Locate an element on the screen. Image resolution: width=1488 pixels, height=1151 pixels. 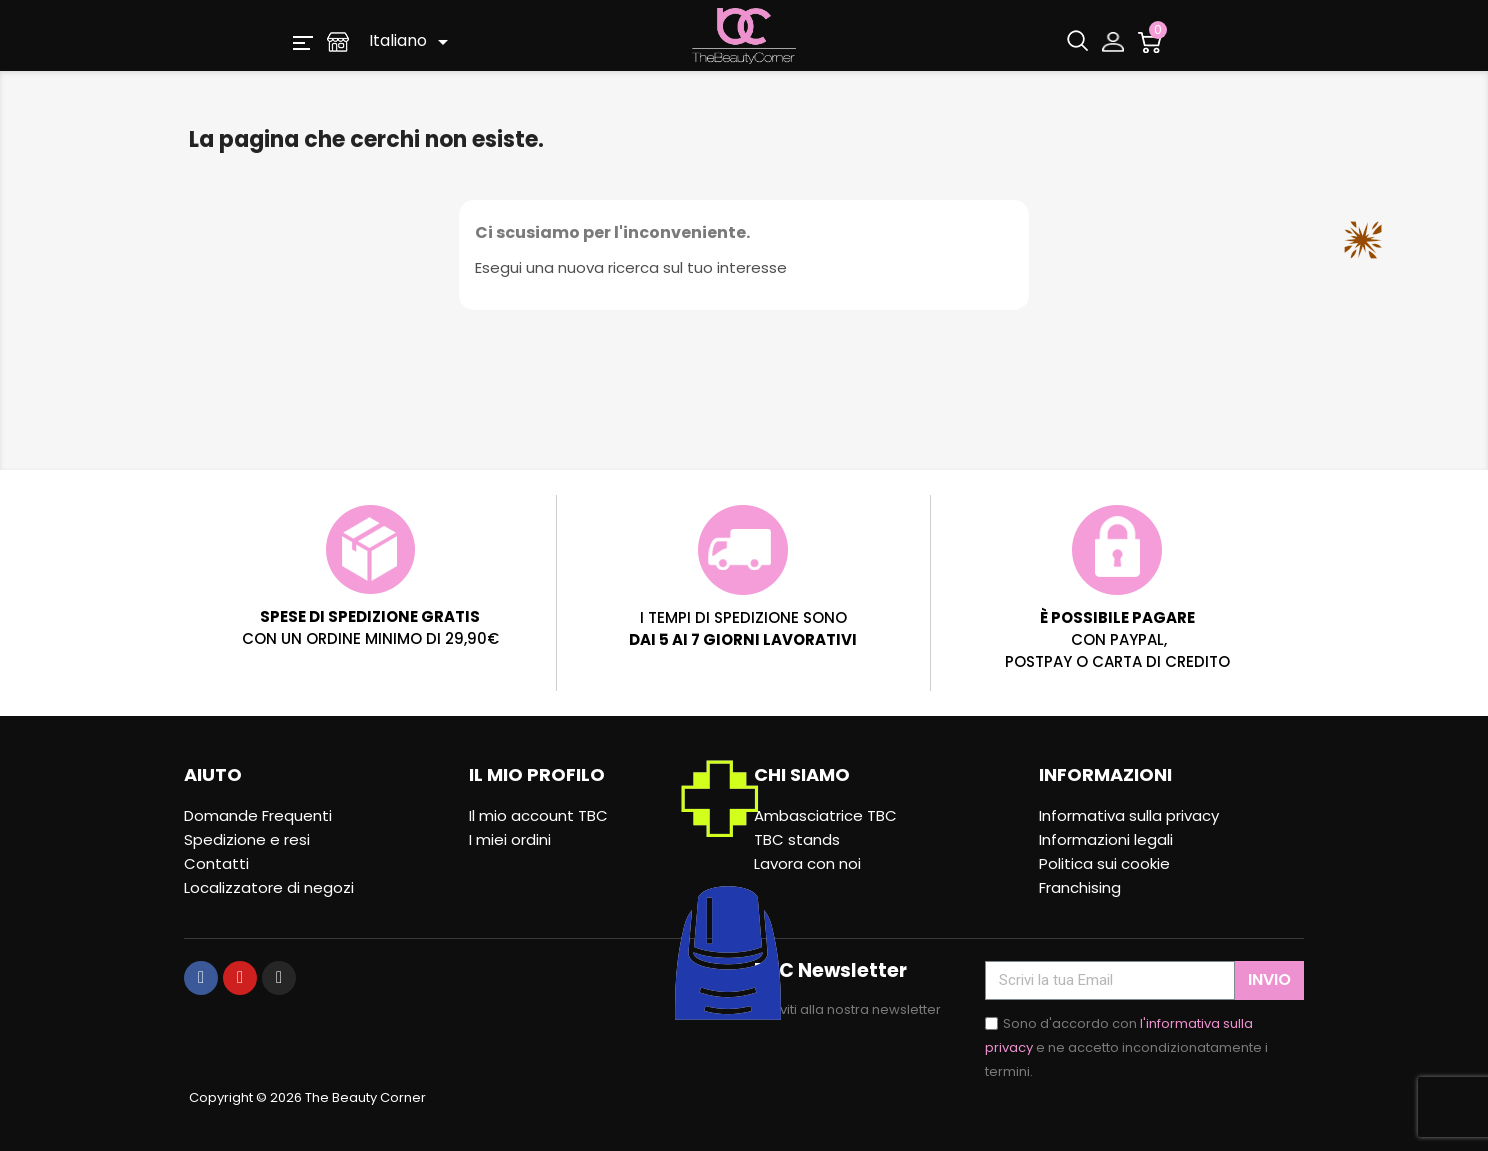
indicates an explosion or blast effect in gameplay is located at coordinates (1363, 240).